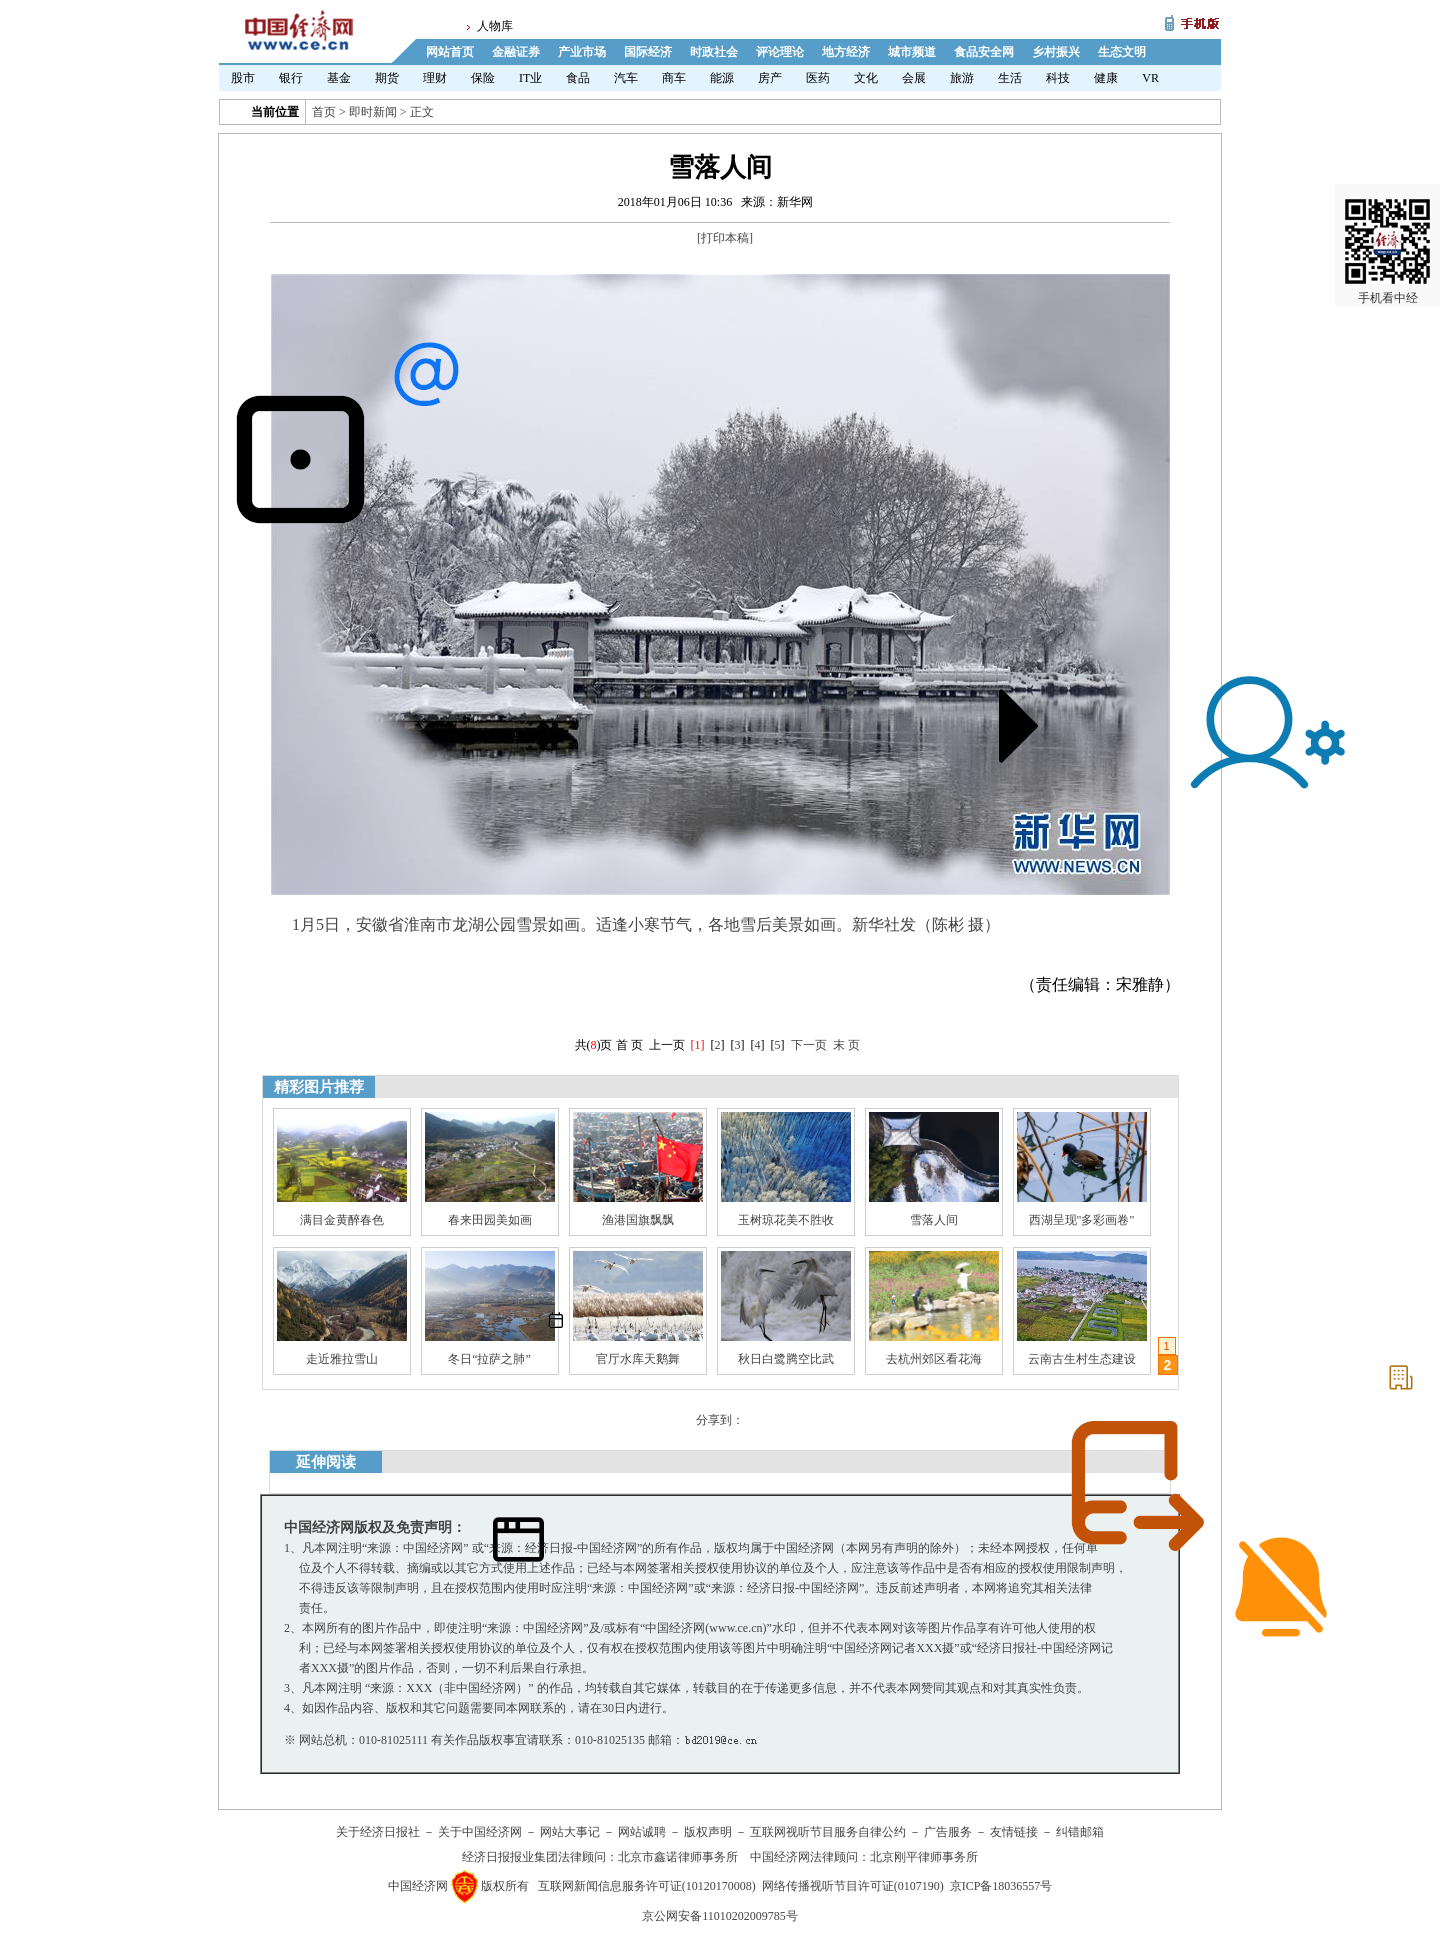 This screenshot has width=1440, height=1939. Describe the element at coordinates (1019, 726) in the screenshot. I see `play media or start playback` at that location.